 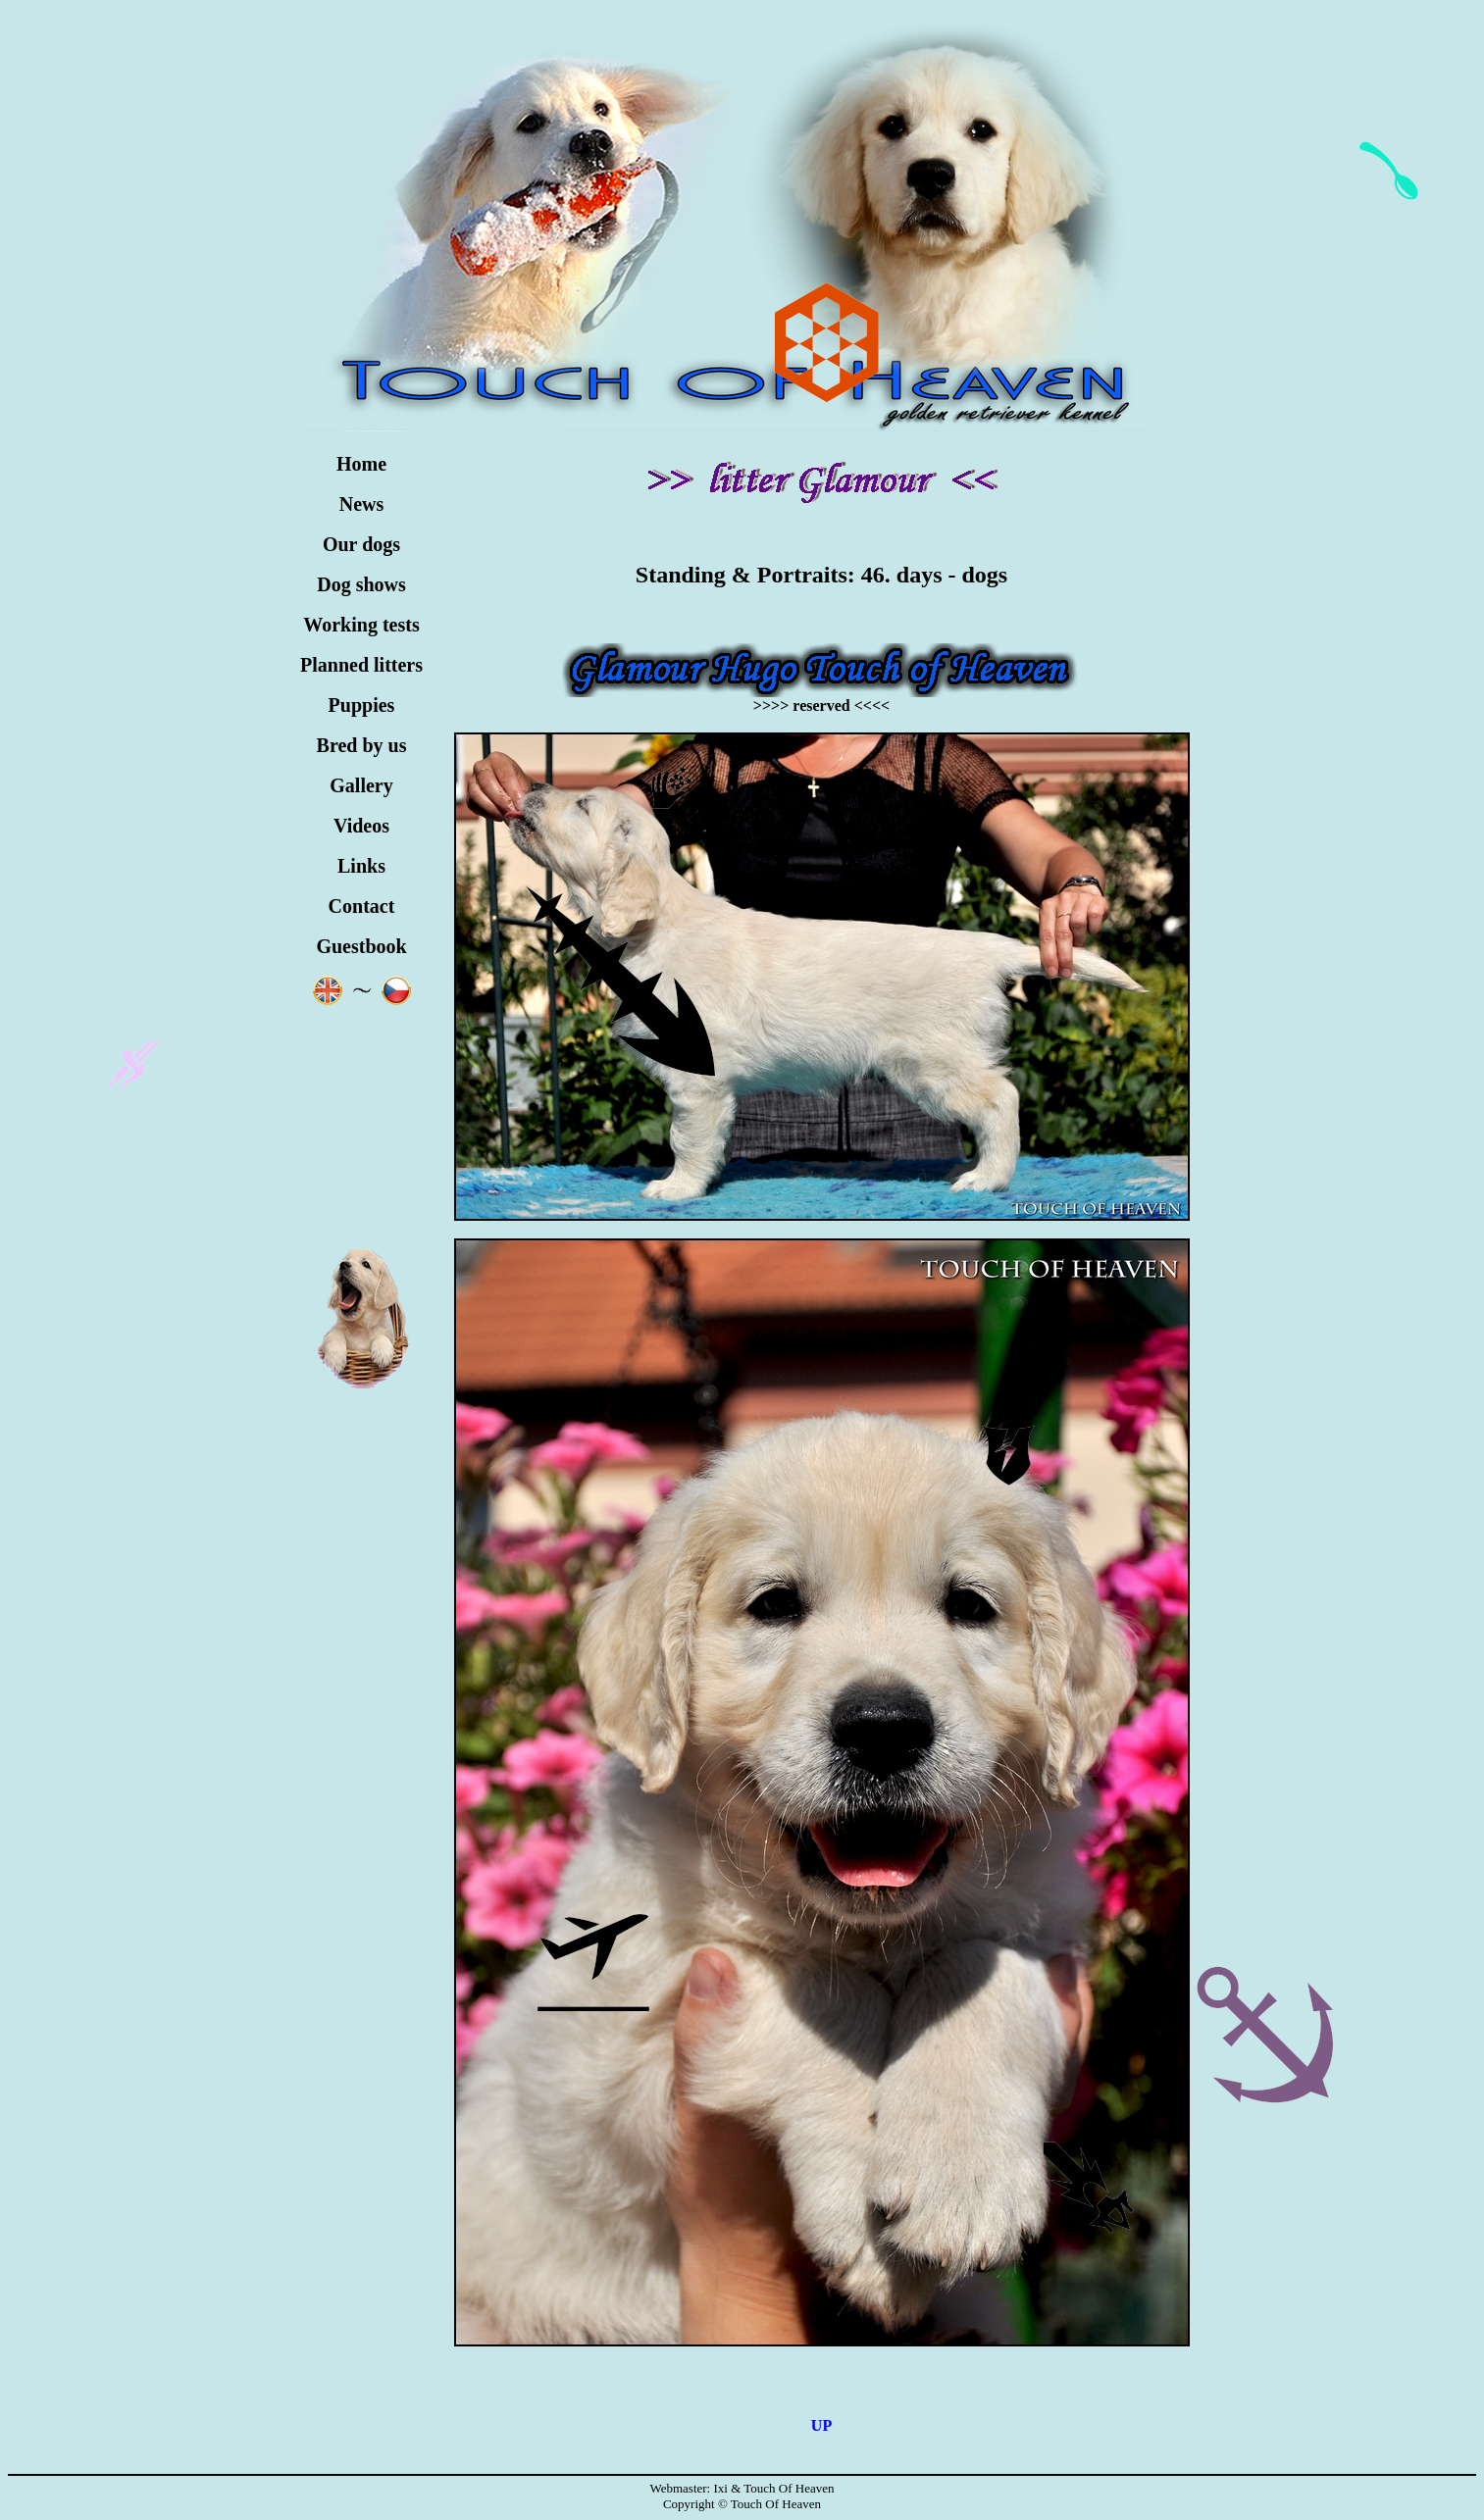 I want to click on activate afterburner or boost ability, so click(x=1089, y=2188).